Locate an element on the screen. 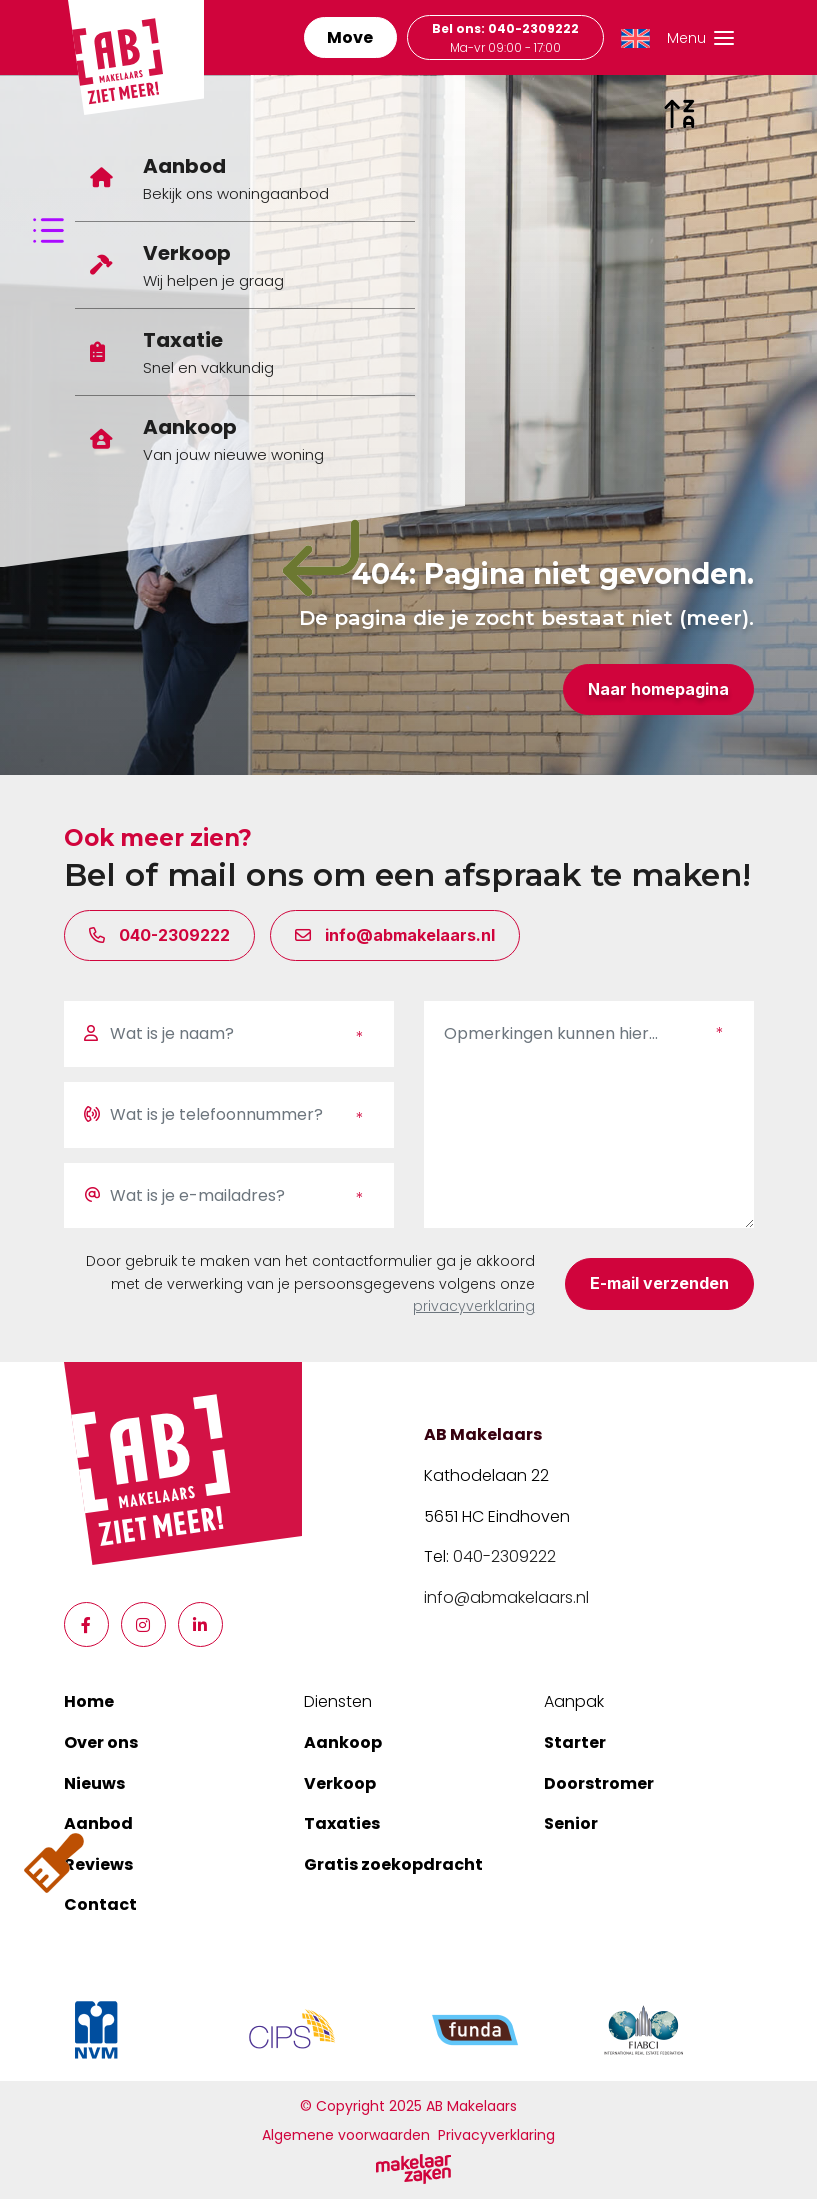  access painting or drawing tools is located at coordinates (55, 1862).